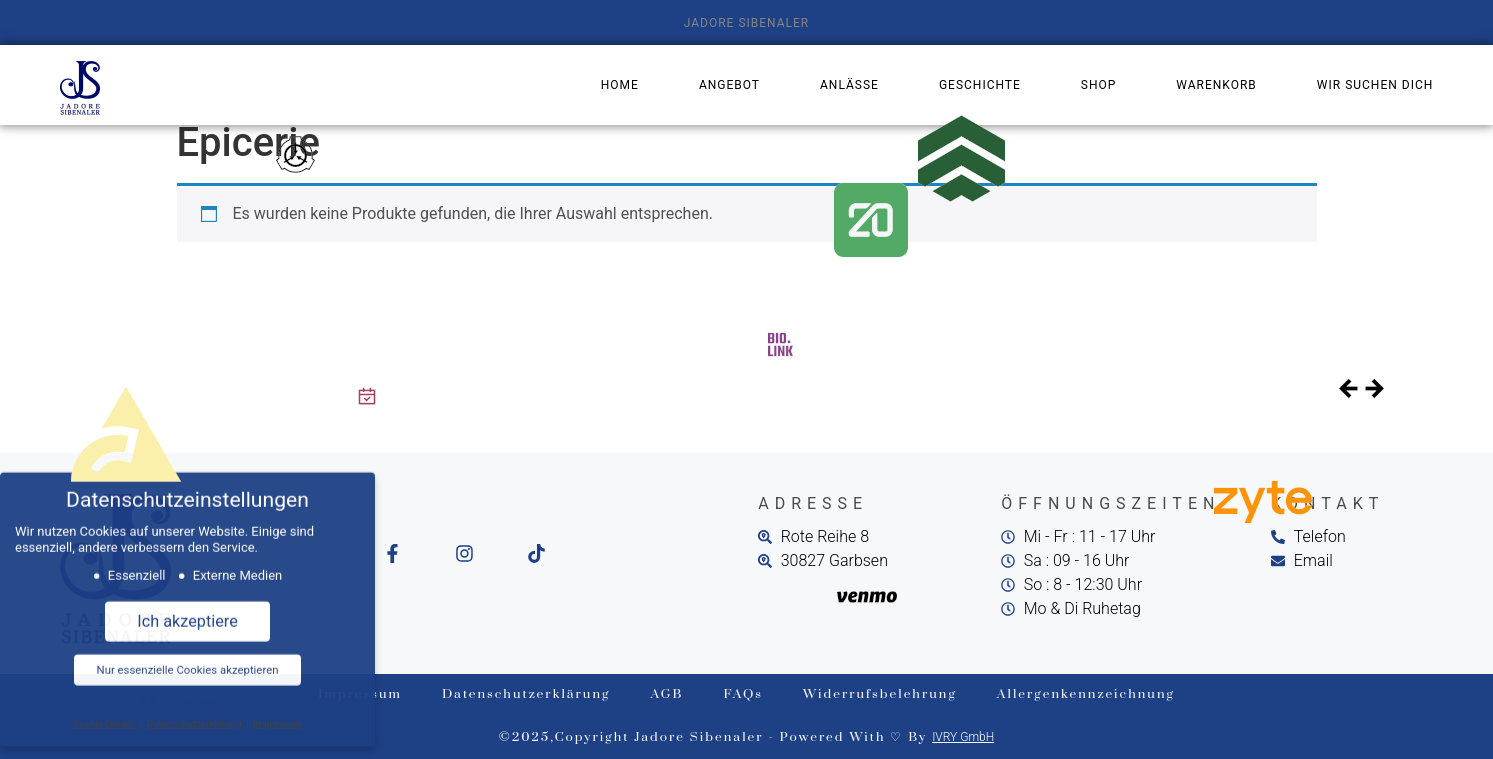 This screenshot has width=1493, height=759. Describe the element at coordinates (367, 397) in the screenshot. I see `confirm a scheduled event or appointment` at that location.